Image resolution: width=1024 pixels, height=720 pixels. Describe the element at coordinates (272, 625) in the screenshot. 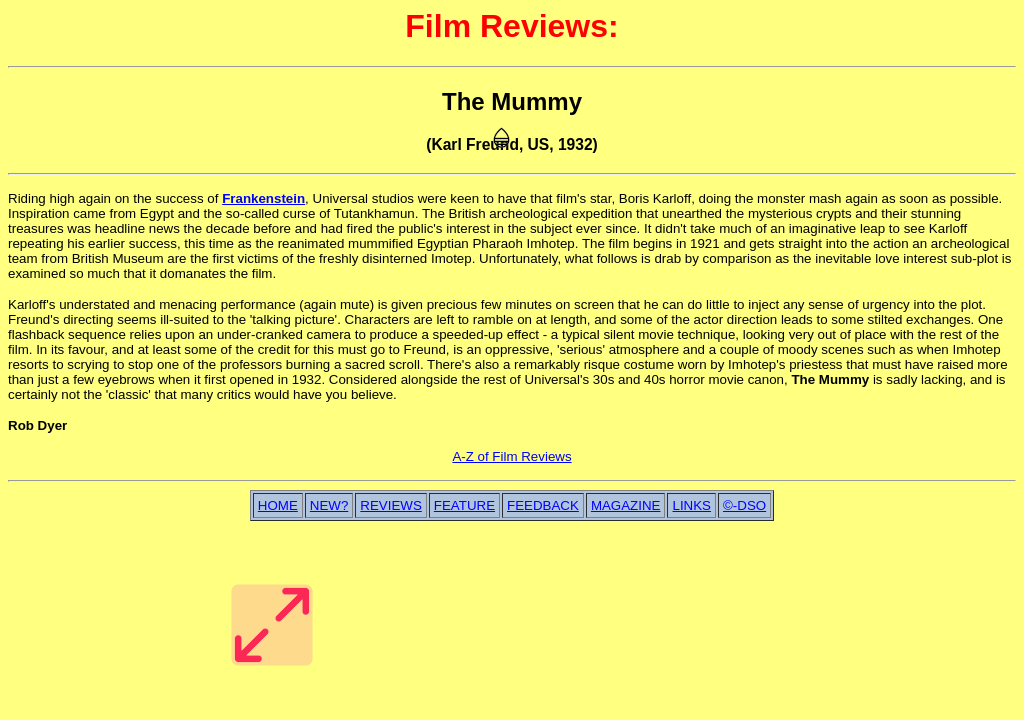

I see `expand to full screen` at that location.